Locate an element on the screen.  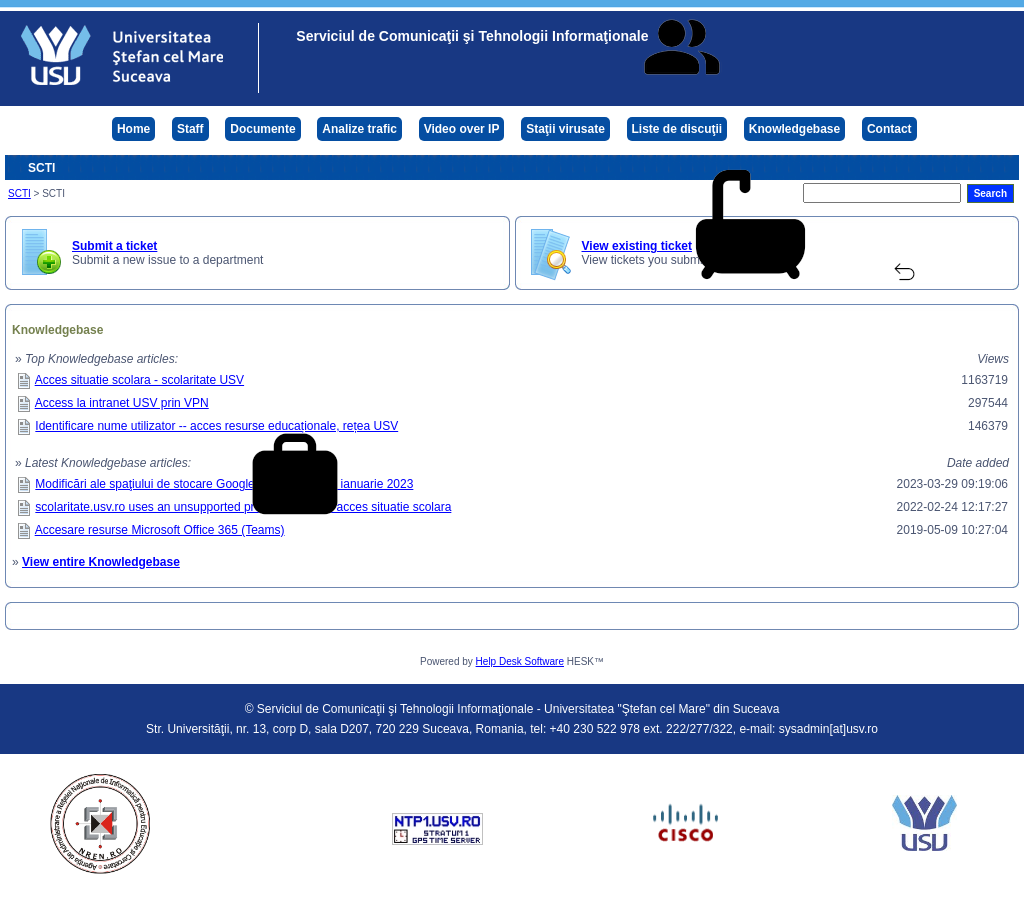
access work or business files is located at coordinates (295, 476).